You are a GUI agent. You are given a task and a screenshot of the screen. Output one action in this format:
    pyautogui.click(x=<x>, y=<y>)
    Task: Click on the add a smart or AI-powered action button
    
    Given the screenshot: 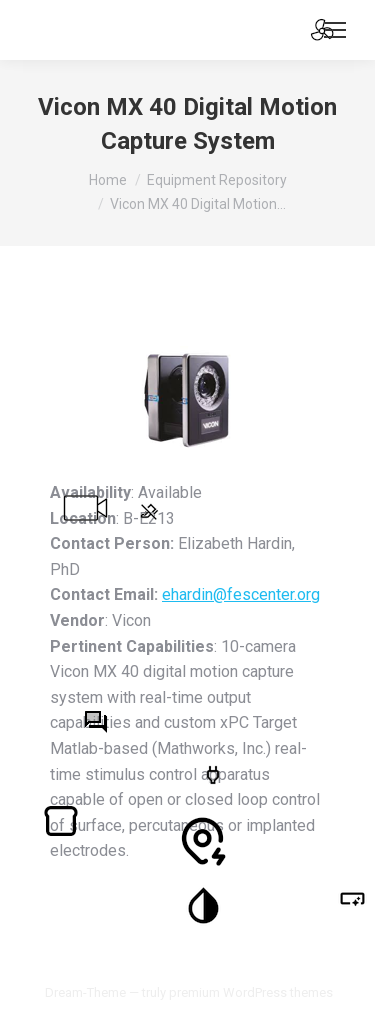 What is the action you would take?
    pyautogui.click(x=352, y=898)
    